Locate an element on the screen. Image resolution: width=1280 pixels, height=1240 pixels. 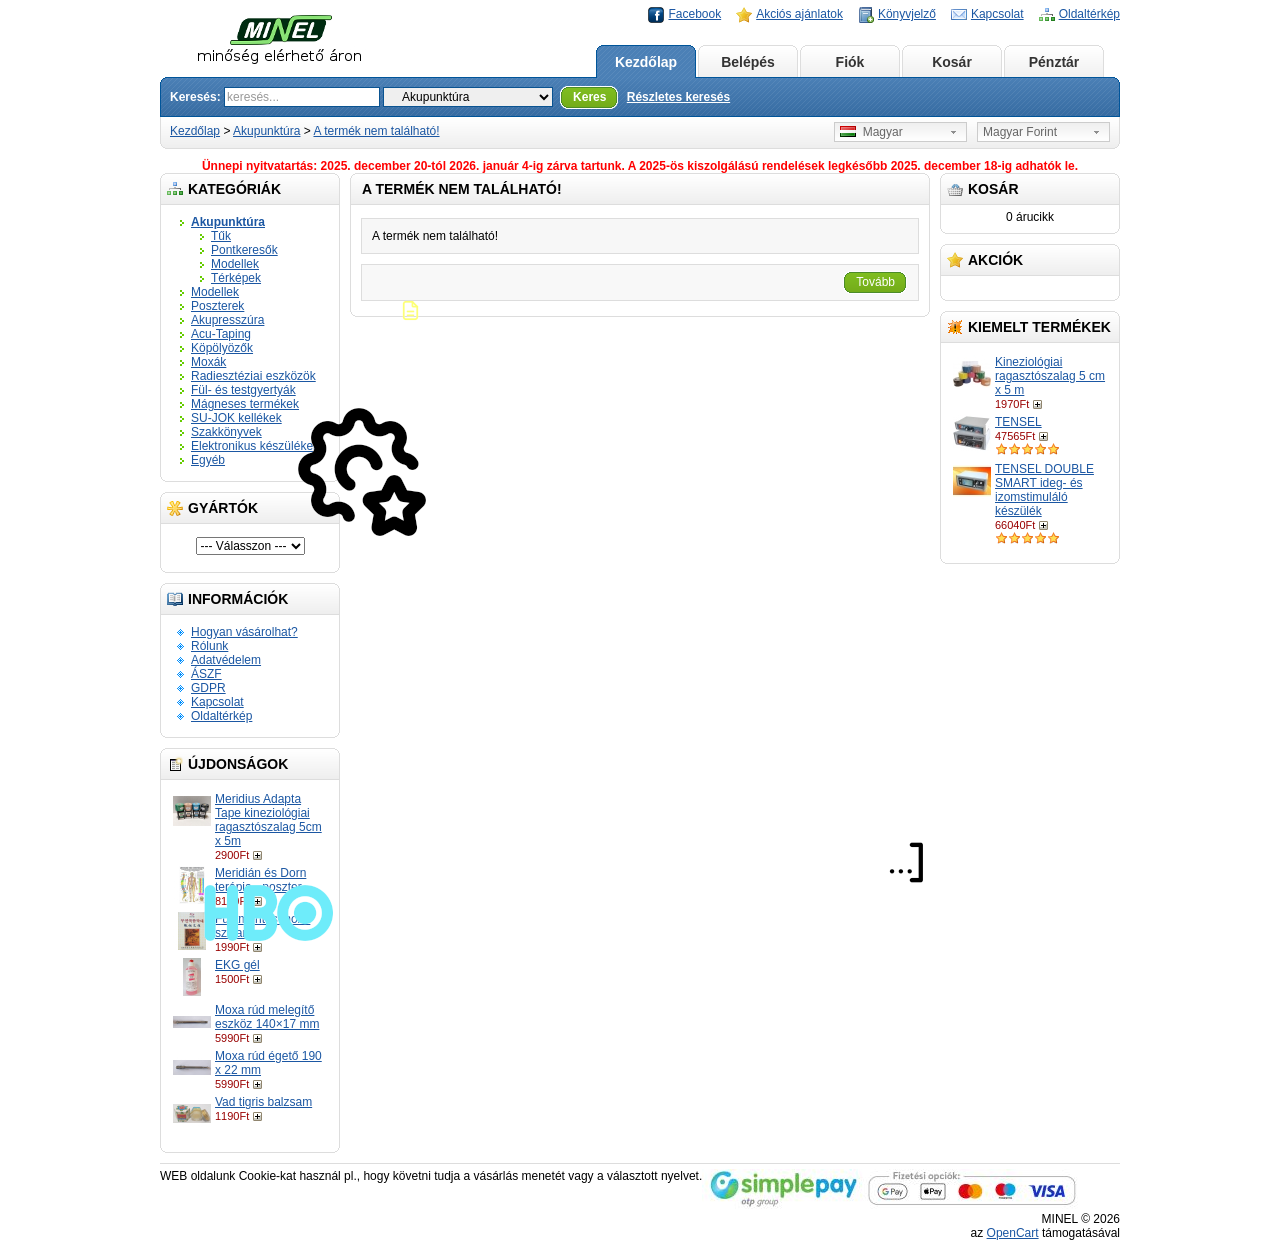
open the HBO streaming app is located at coordinates (266, 913).